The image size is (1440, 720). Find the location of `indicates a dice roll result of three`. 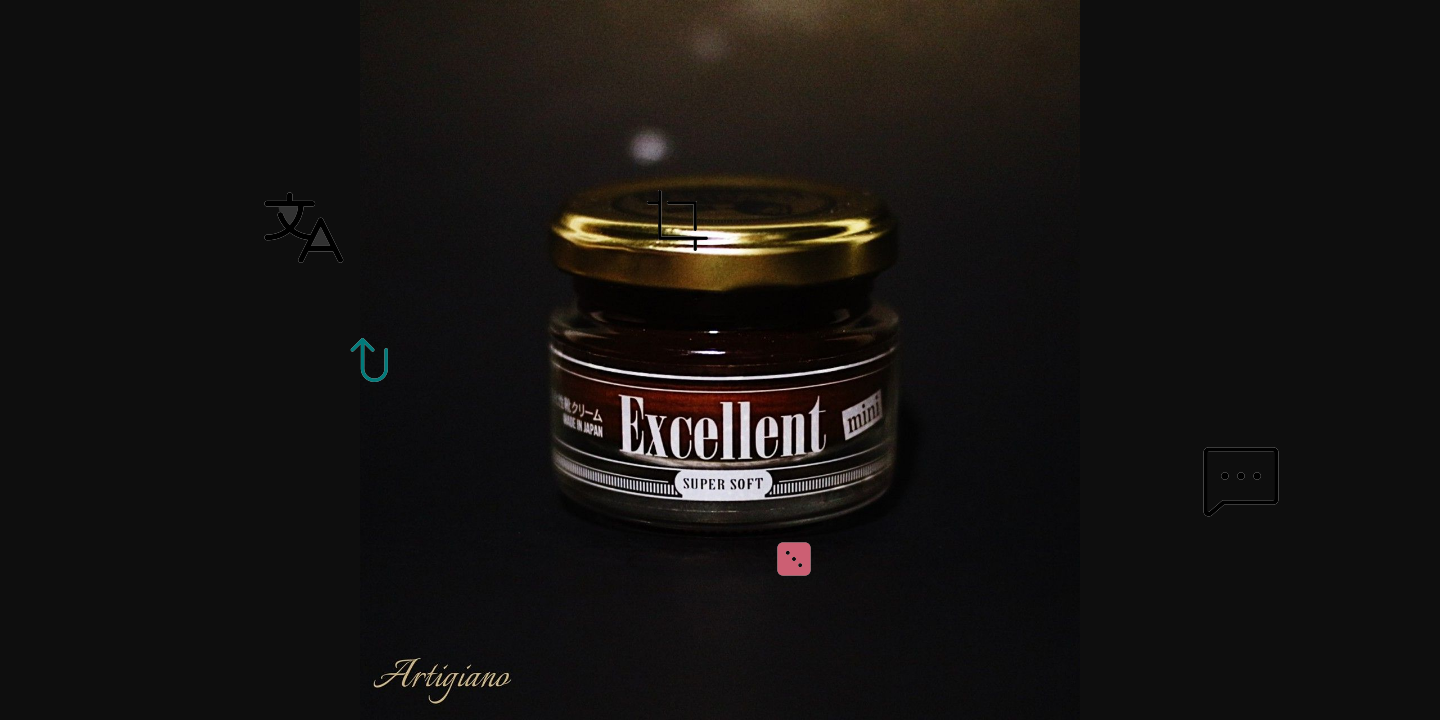

indicates a dice roll result of three is located at coordinates (794, 559).